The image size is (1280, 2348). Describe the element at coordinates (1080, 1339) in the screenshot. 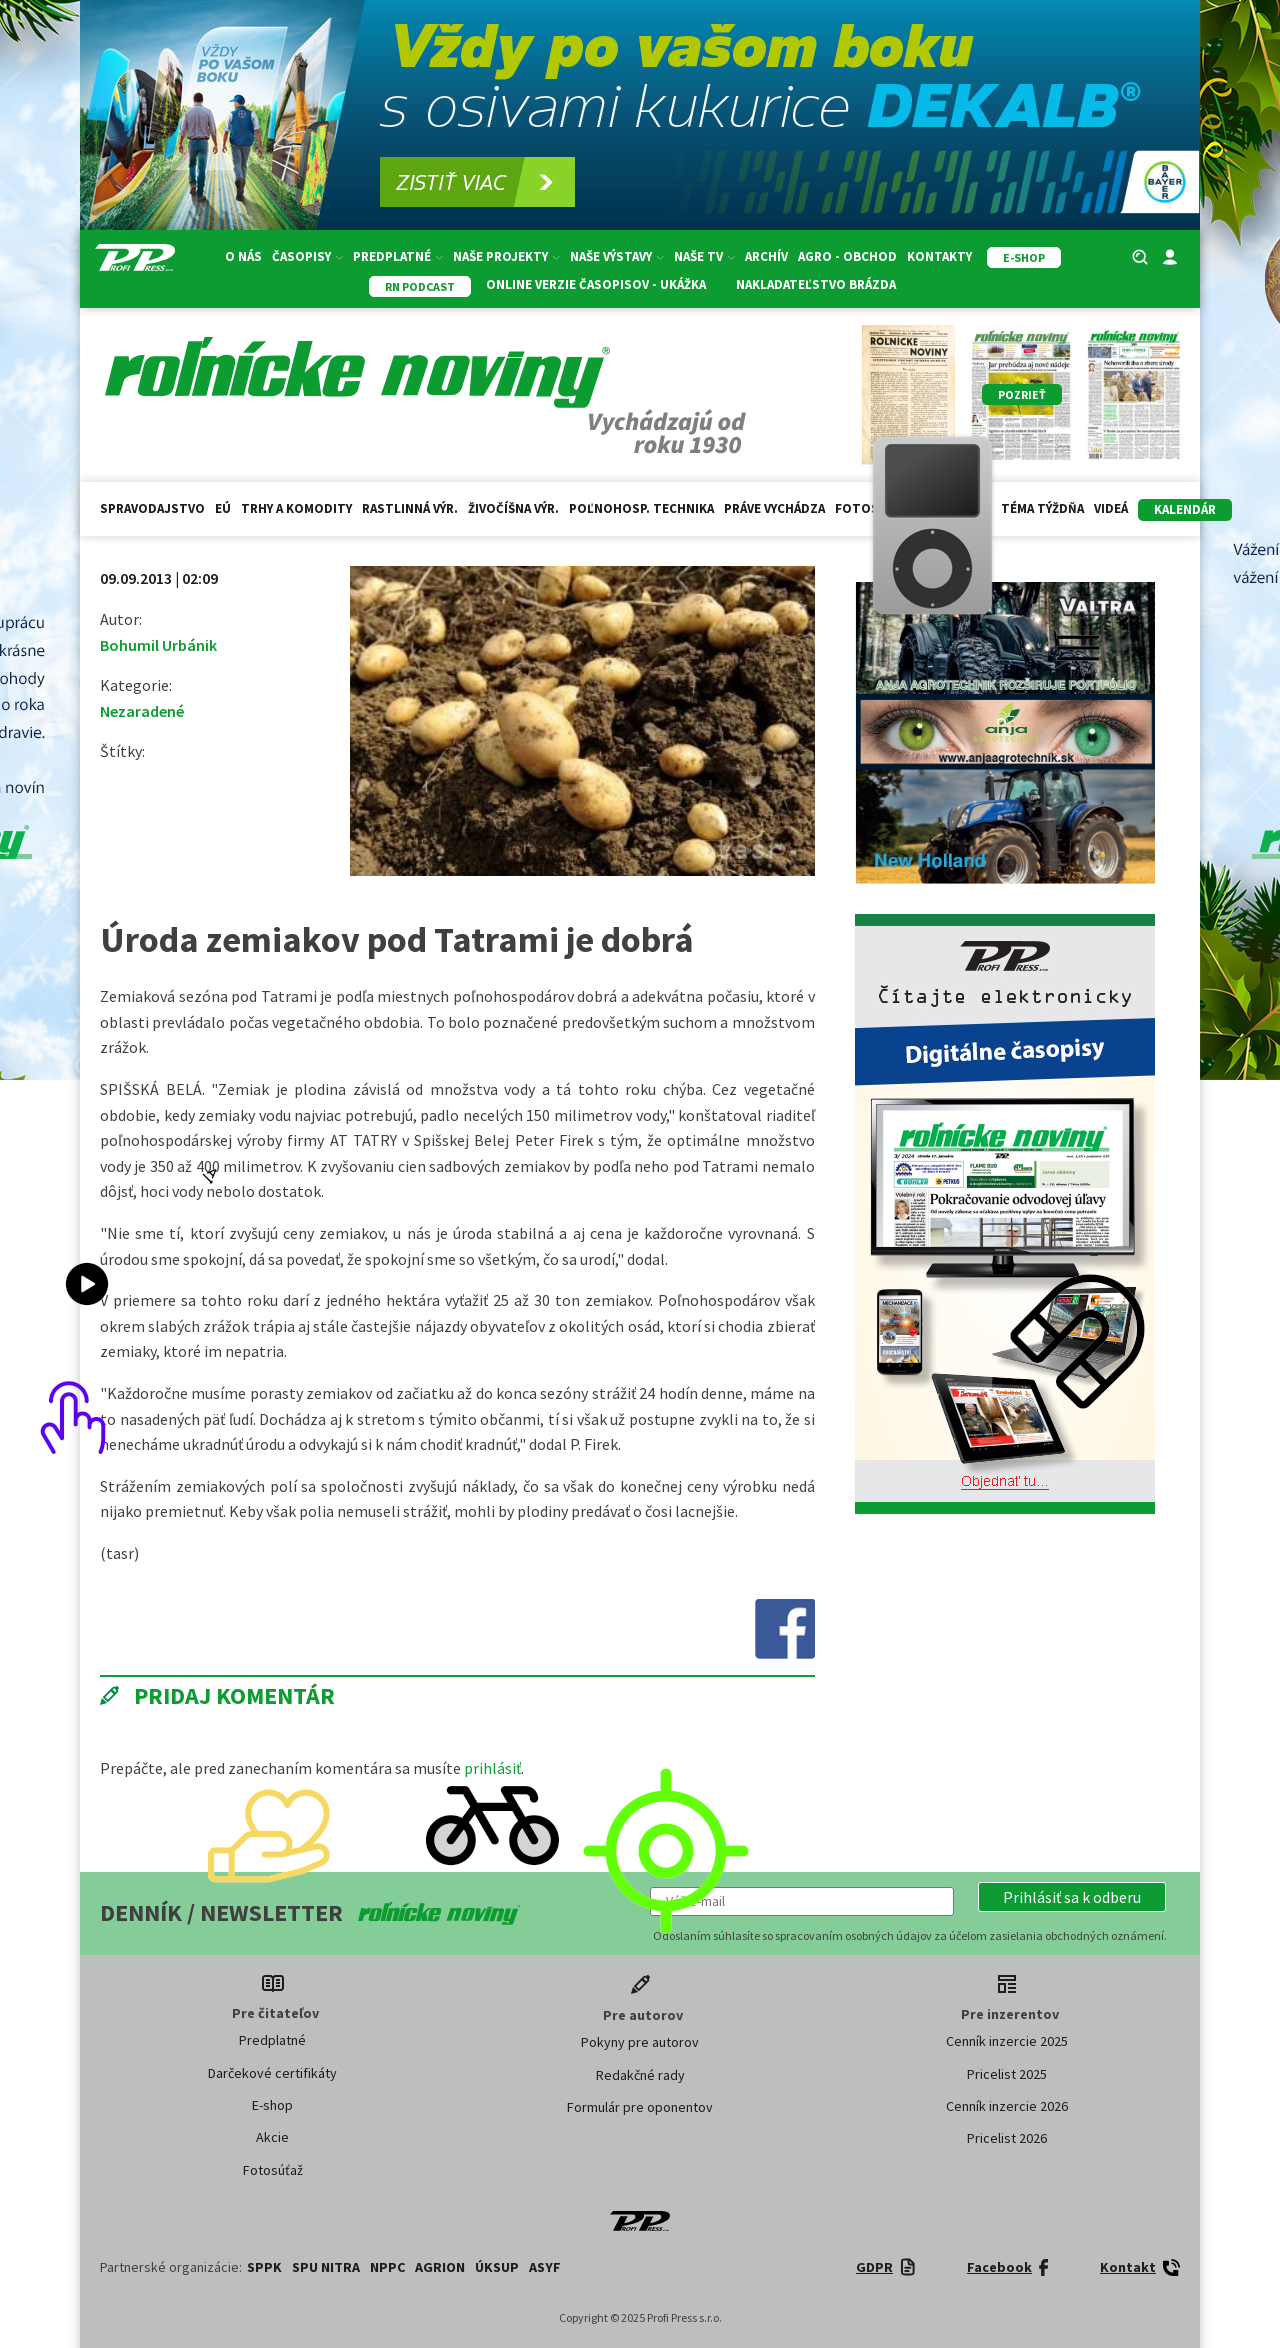

I see `activate magnetic snap or alignment tool` at that location.